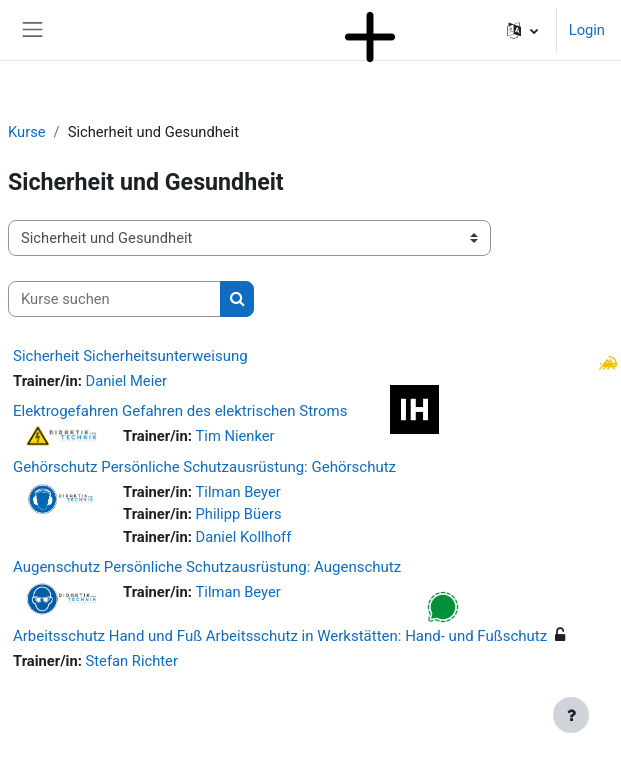  Describe the element at coordinates (370, 37) in the screenshot. I see `add a new item` at that location.